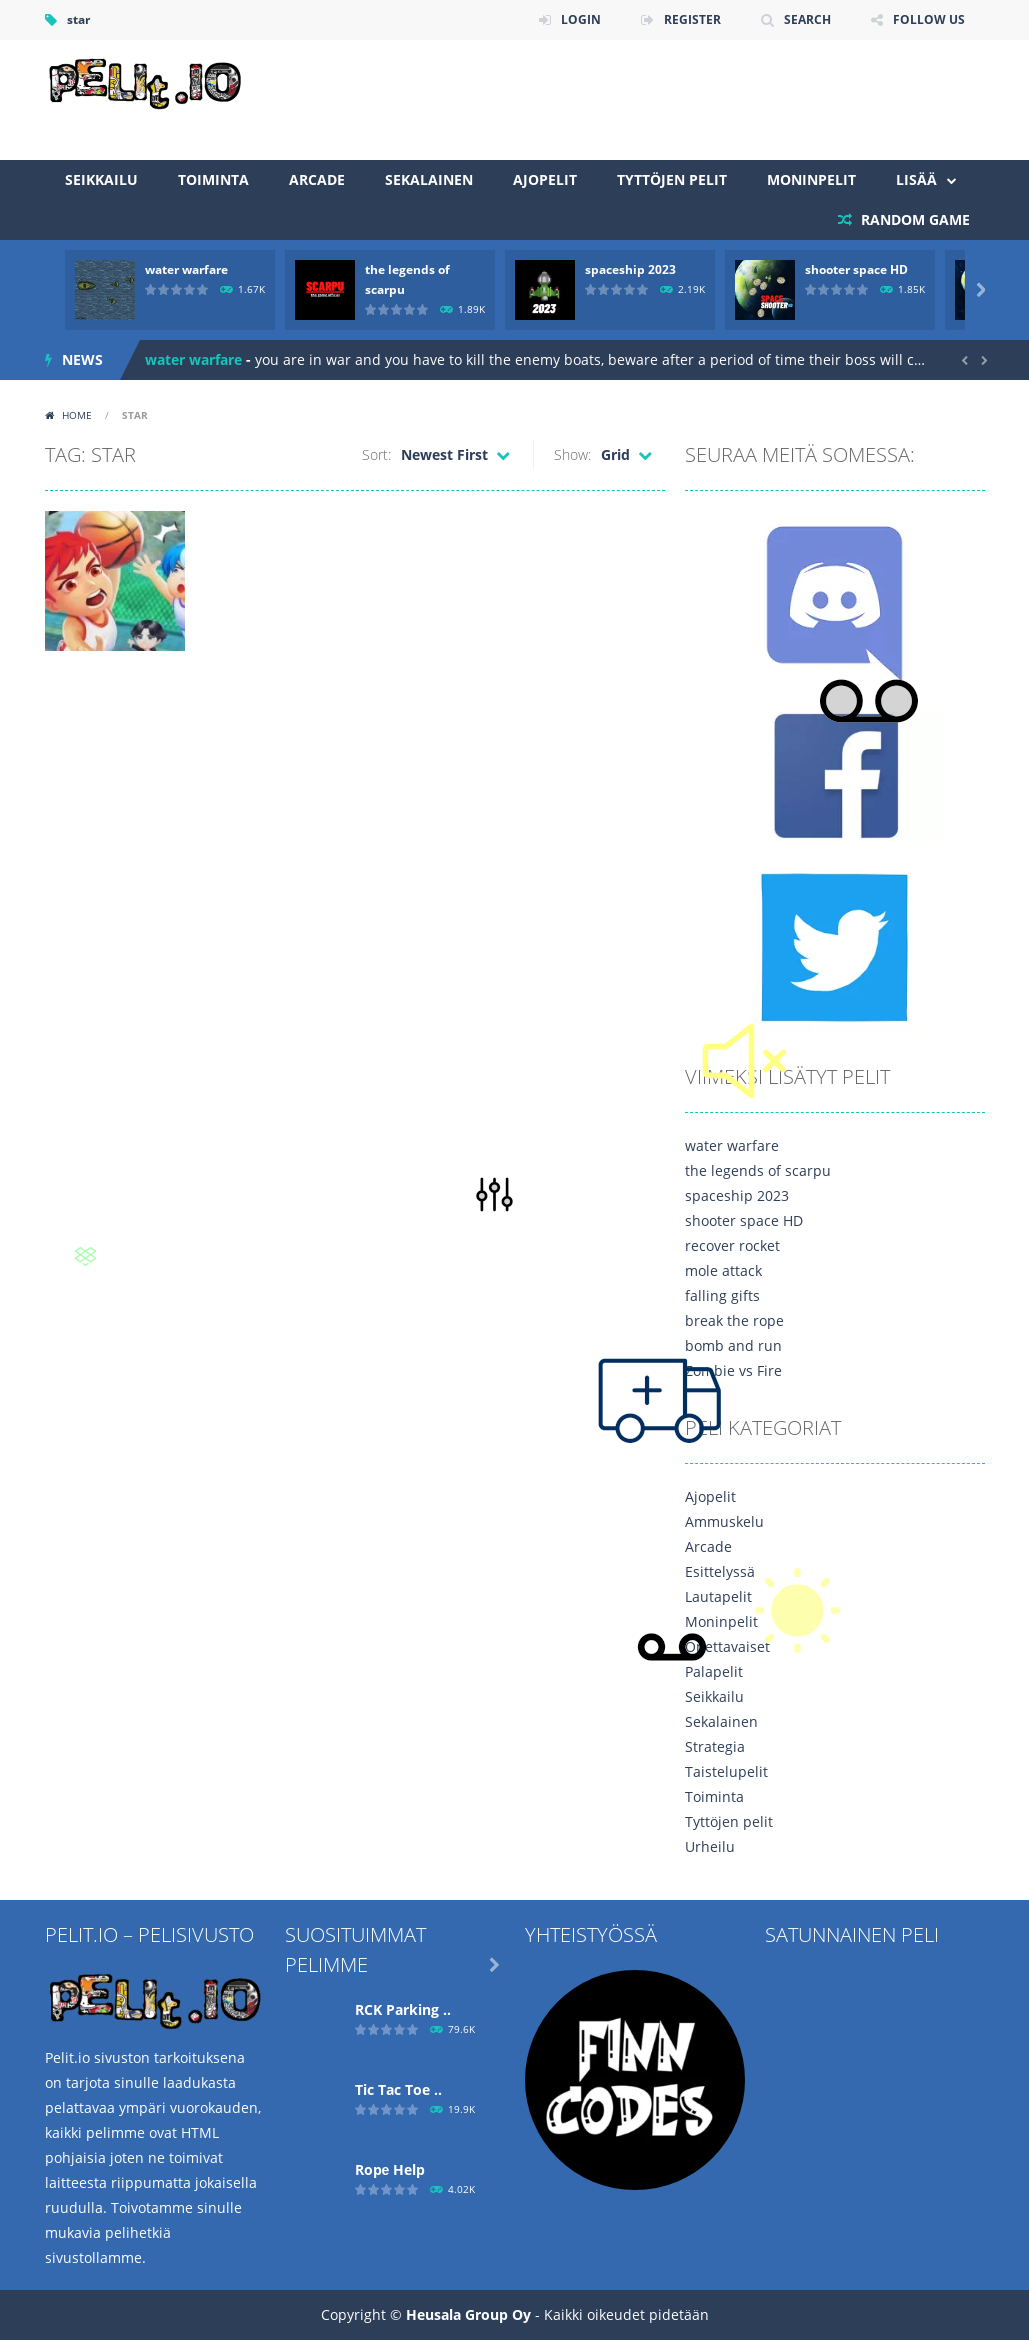 The height and width of the screenshot is (2340, 1029). Describe the element at coordinates (740, 1061) in the screenshot. I see `mute audio` at that location.